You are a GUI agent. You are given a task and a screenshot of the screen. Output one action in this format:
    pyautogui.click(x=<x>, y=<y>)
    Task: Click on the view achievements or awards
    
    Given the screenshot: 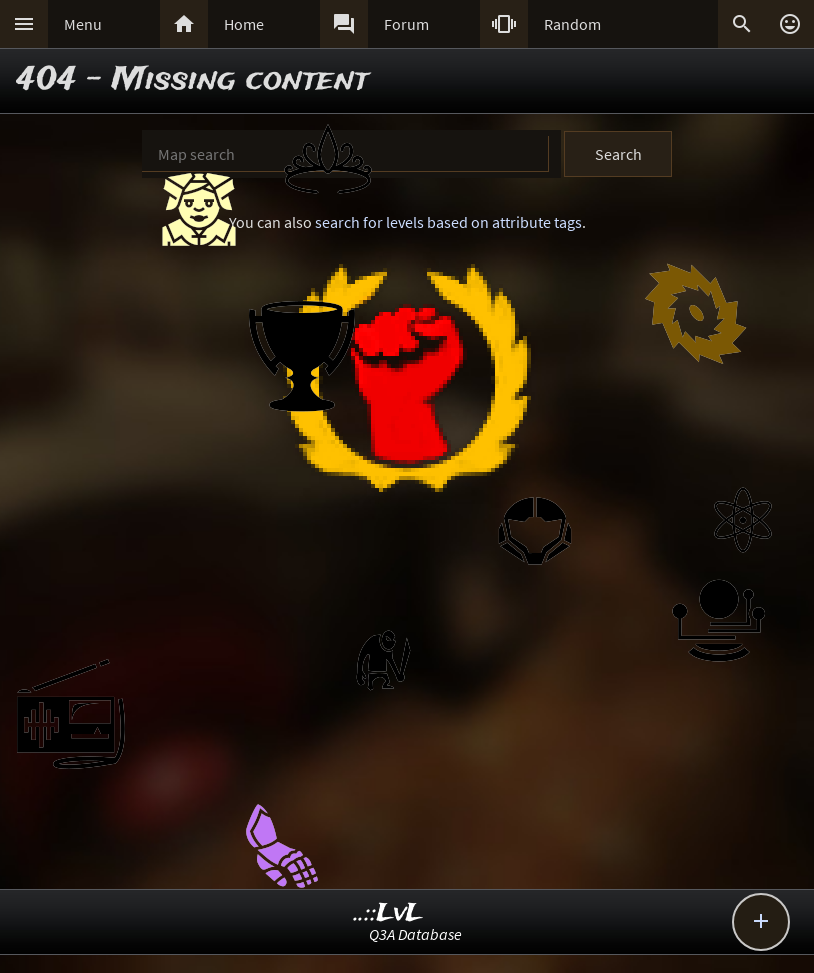 What is the action you would take?
    pyautogui.click(x=302, y=356)
    